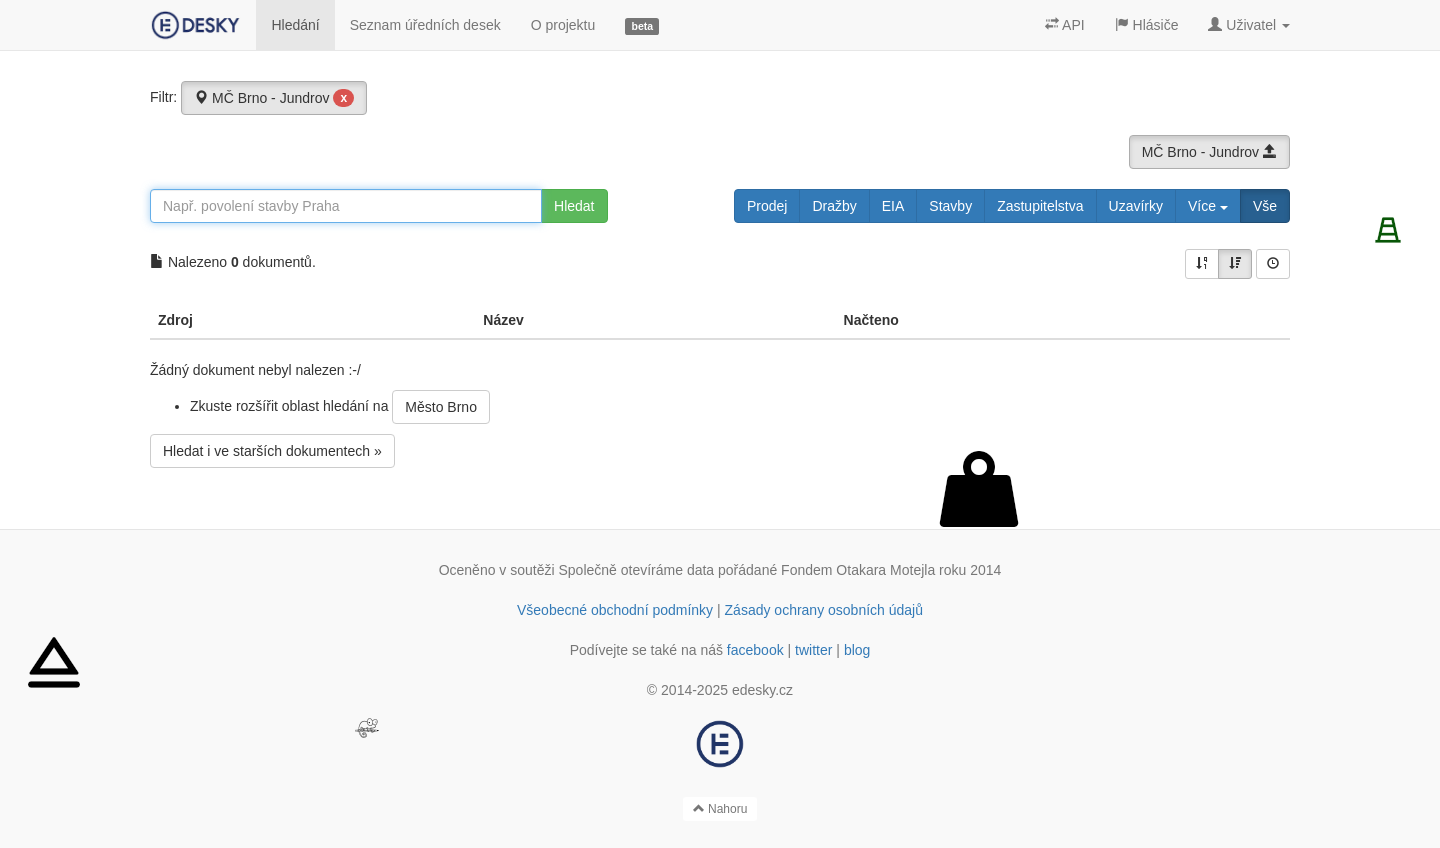 This screenshot has width=1440, height=848. What do you see at coordinates (979, 491) in the screenshot?
I see `view item weight or mass` at bounding box center [979, 491].